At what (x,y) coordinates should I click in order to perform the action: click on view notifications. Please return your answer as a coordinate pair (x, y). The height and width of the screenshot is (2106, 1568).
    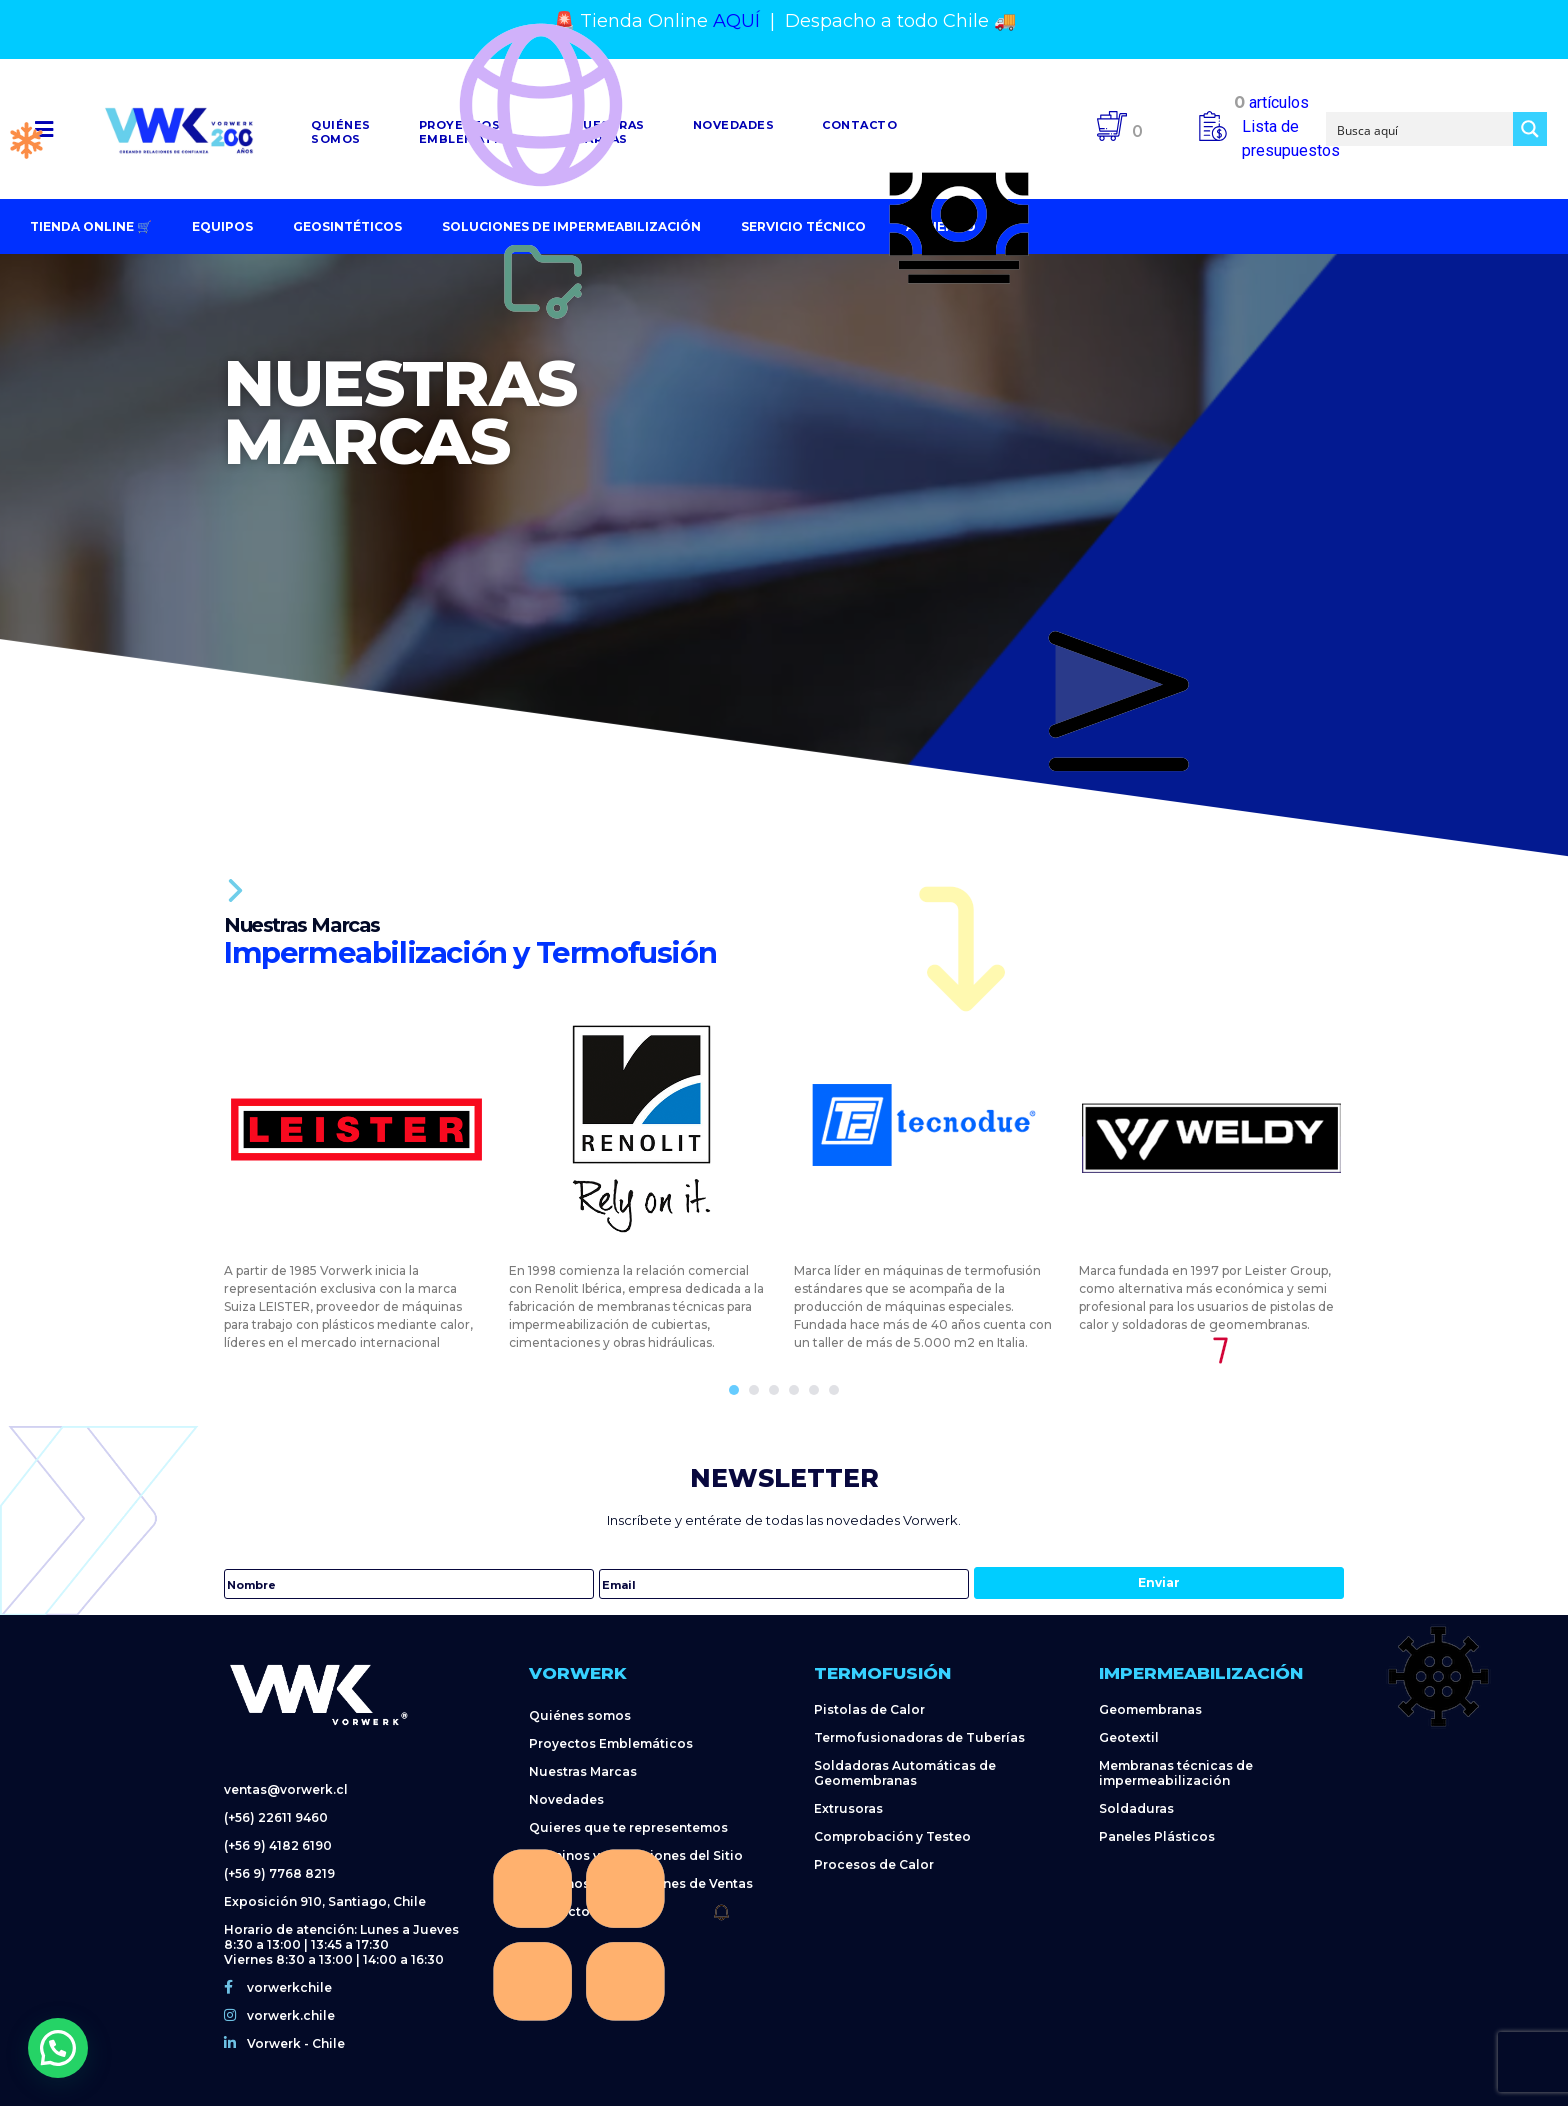
    Looking at the image, I should click on (721, 1912).